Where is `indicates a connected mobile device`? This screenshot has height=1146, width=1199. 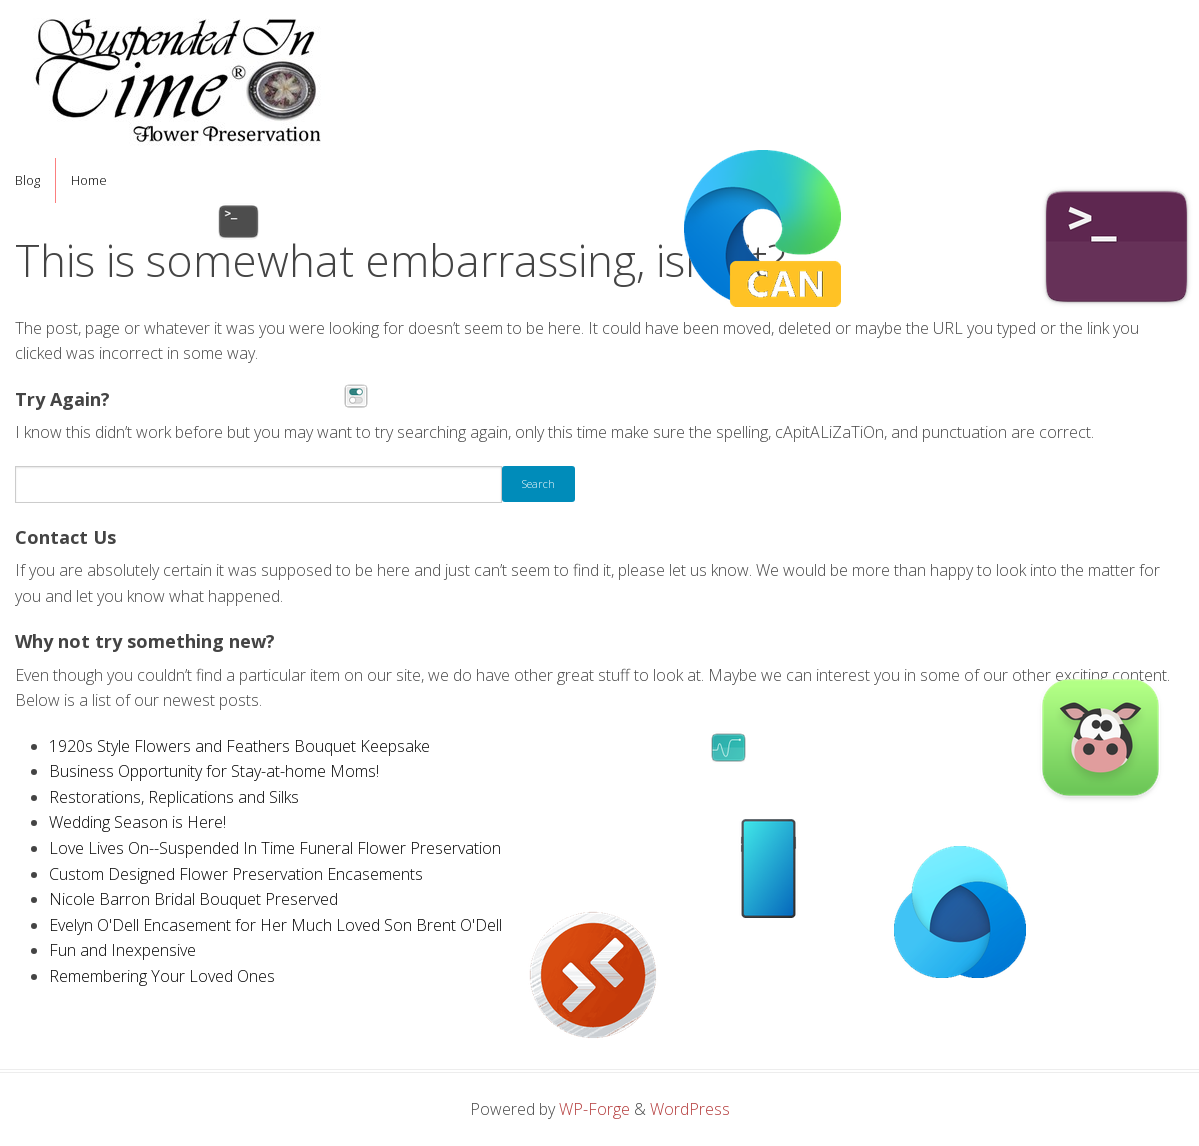
indicates a connected mobile device is located at coordinates (768, 868).